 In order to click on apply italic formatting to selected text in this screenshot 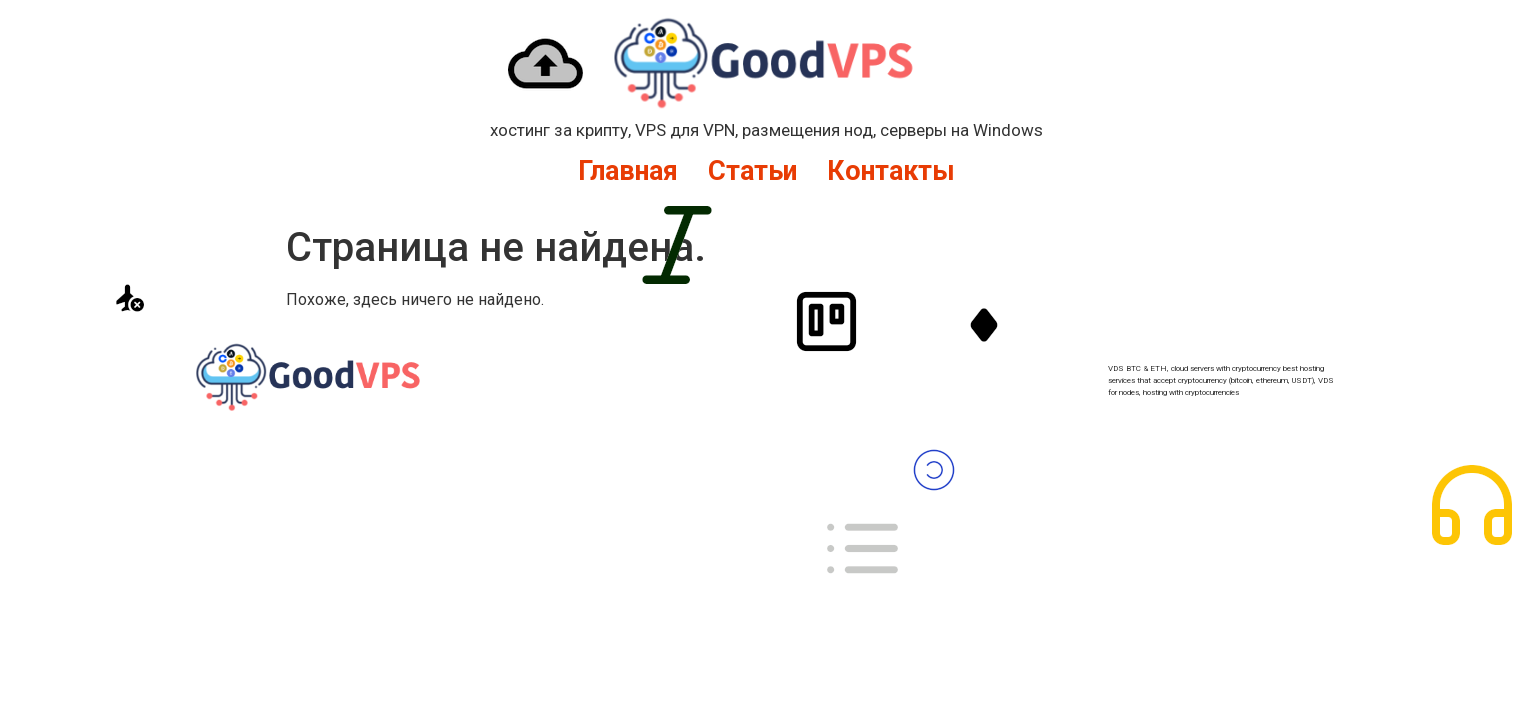, I will do `click(677, 245)`.